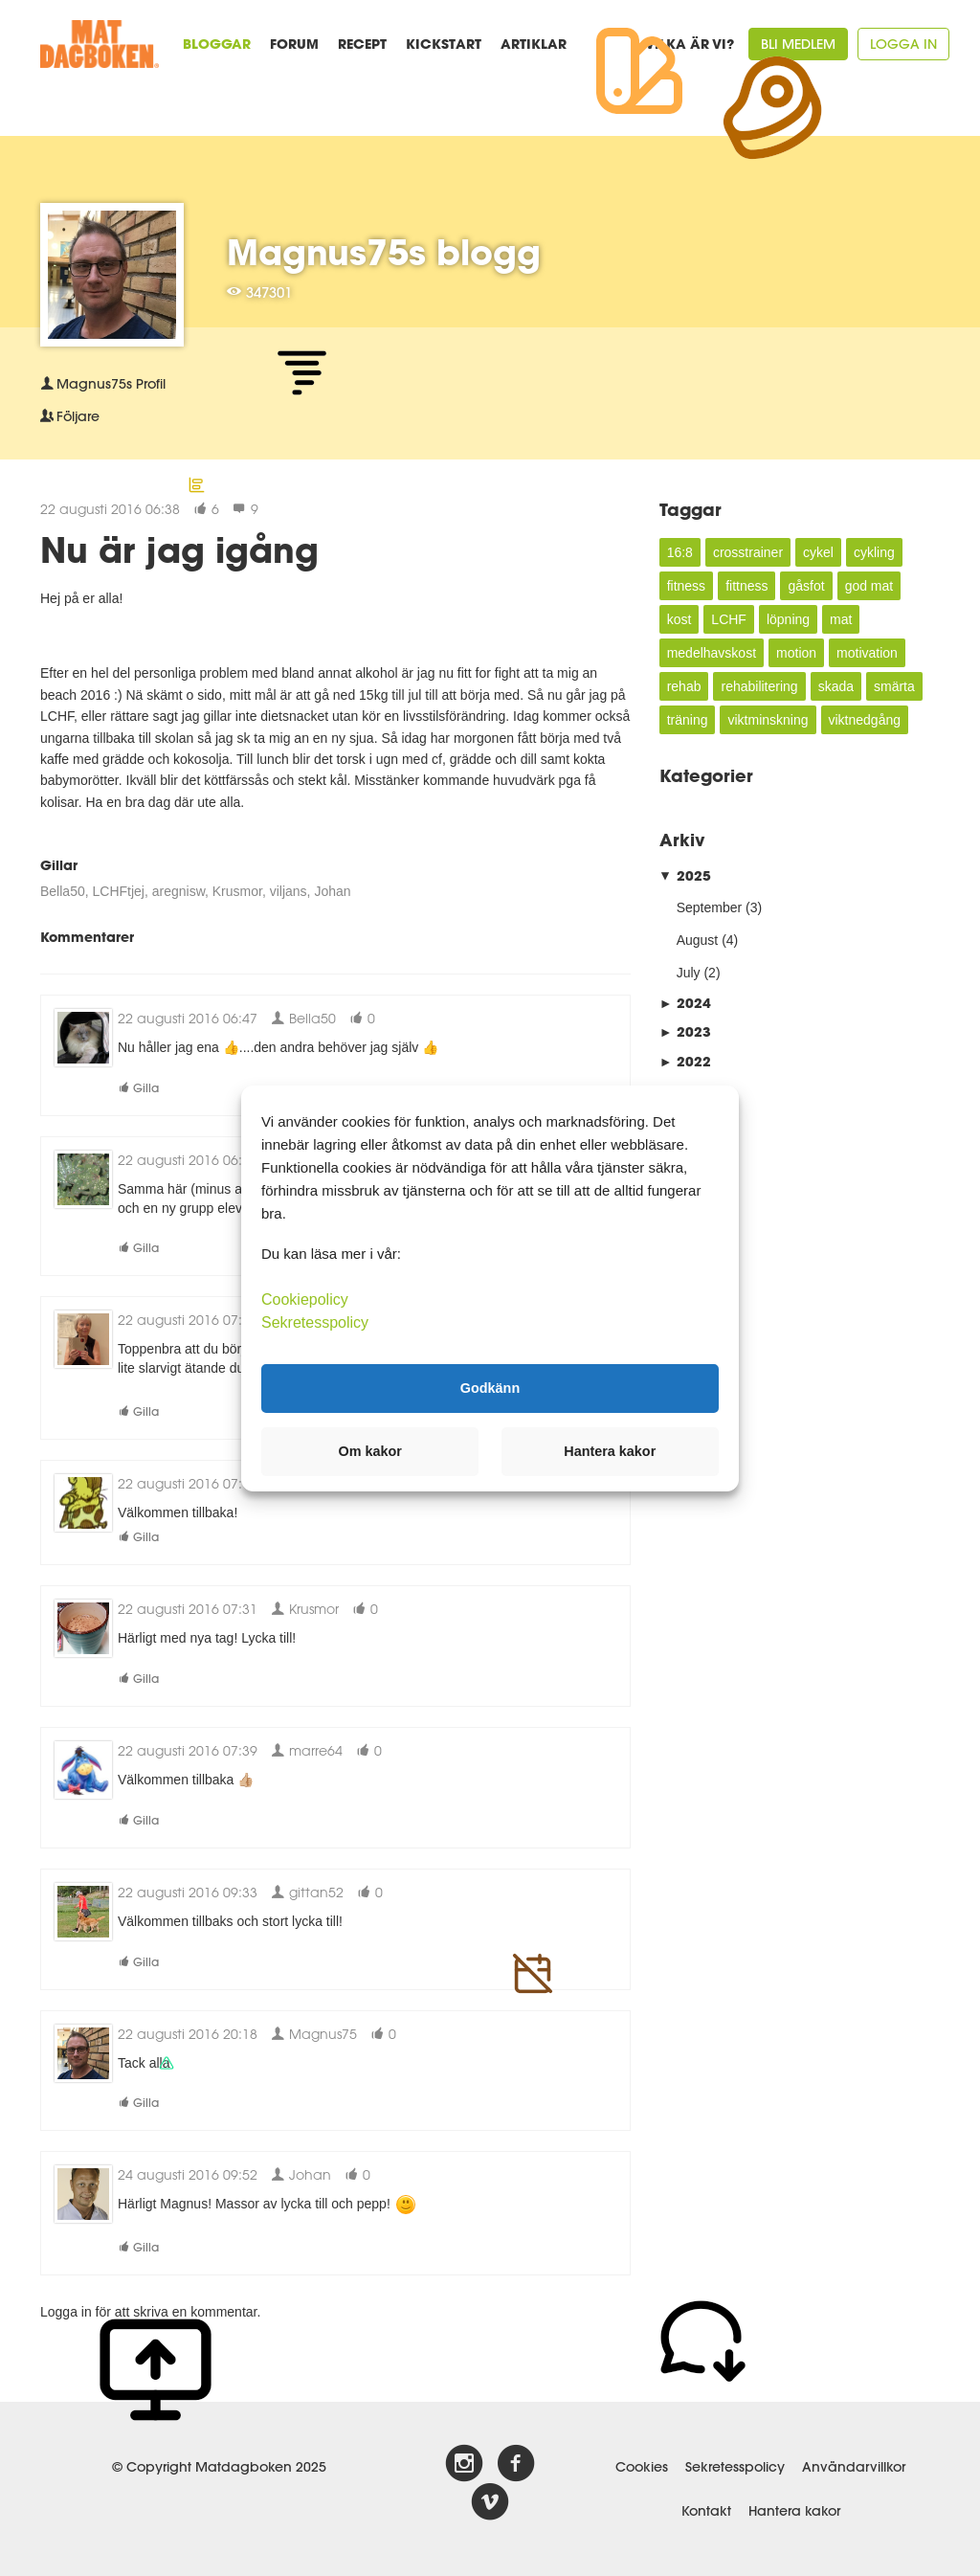 The image size is (980, 2576). What do you see at coordinates (196, 484) in the screenshot?
I see `view analytics or statistics` at bounding box center [196, 484].